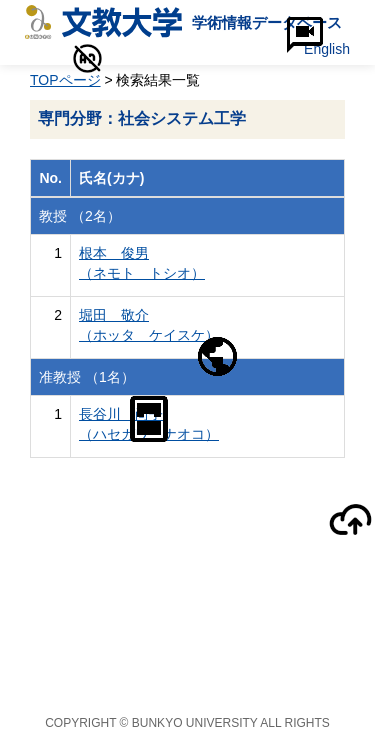 The height and width of the screenshot is (737, 375). What do you see at coordinates (149, 419) in the screenshot?
I see `view window sensor status` at bounding box center [149, 419].